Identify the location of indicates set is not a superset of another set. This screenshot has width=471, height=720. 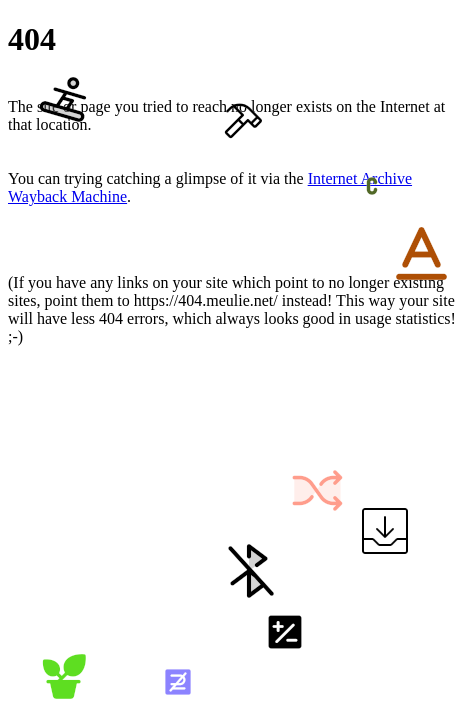
(178, 682).